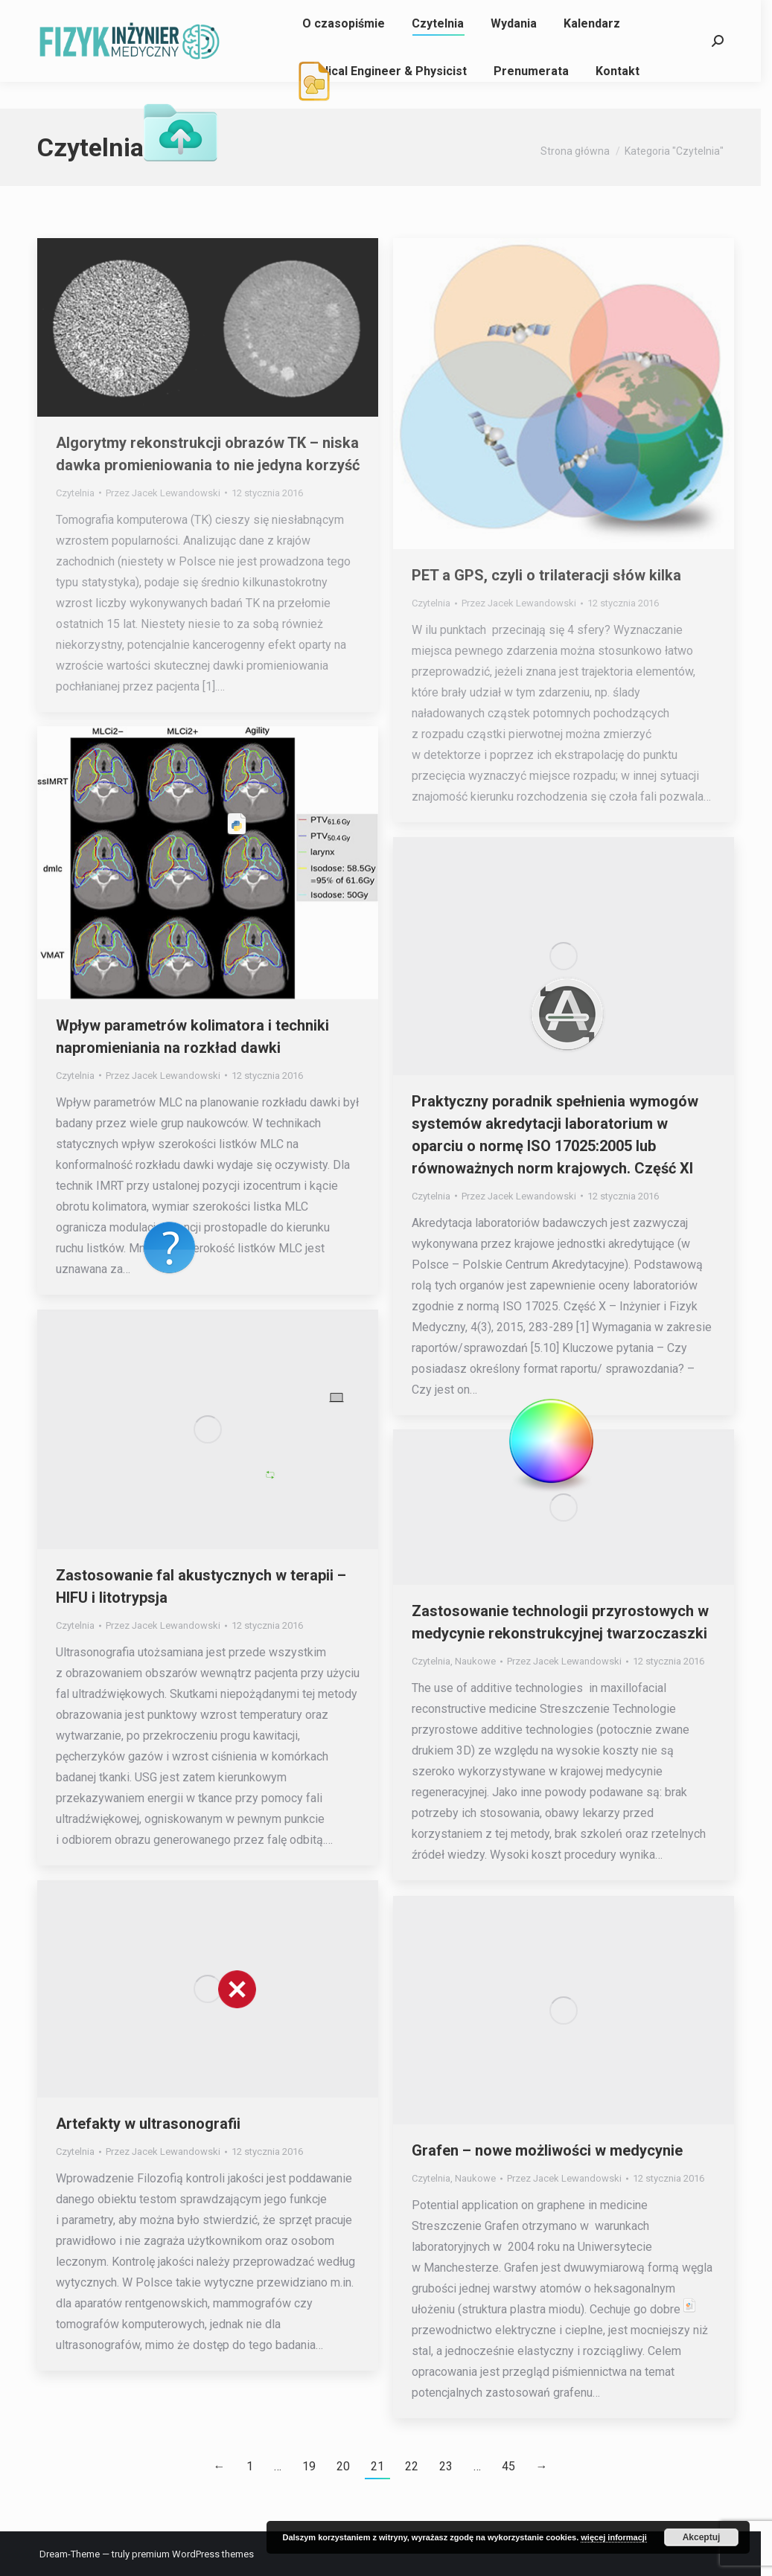 The image size is (772, 2576). I want to click on customize profile background color, so click(551, 1441).